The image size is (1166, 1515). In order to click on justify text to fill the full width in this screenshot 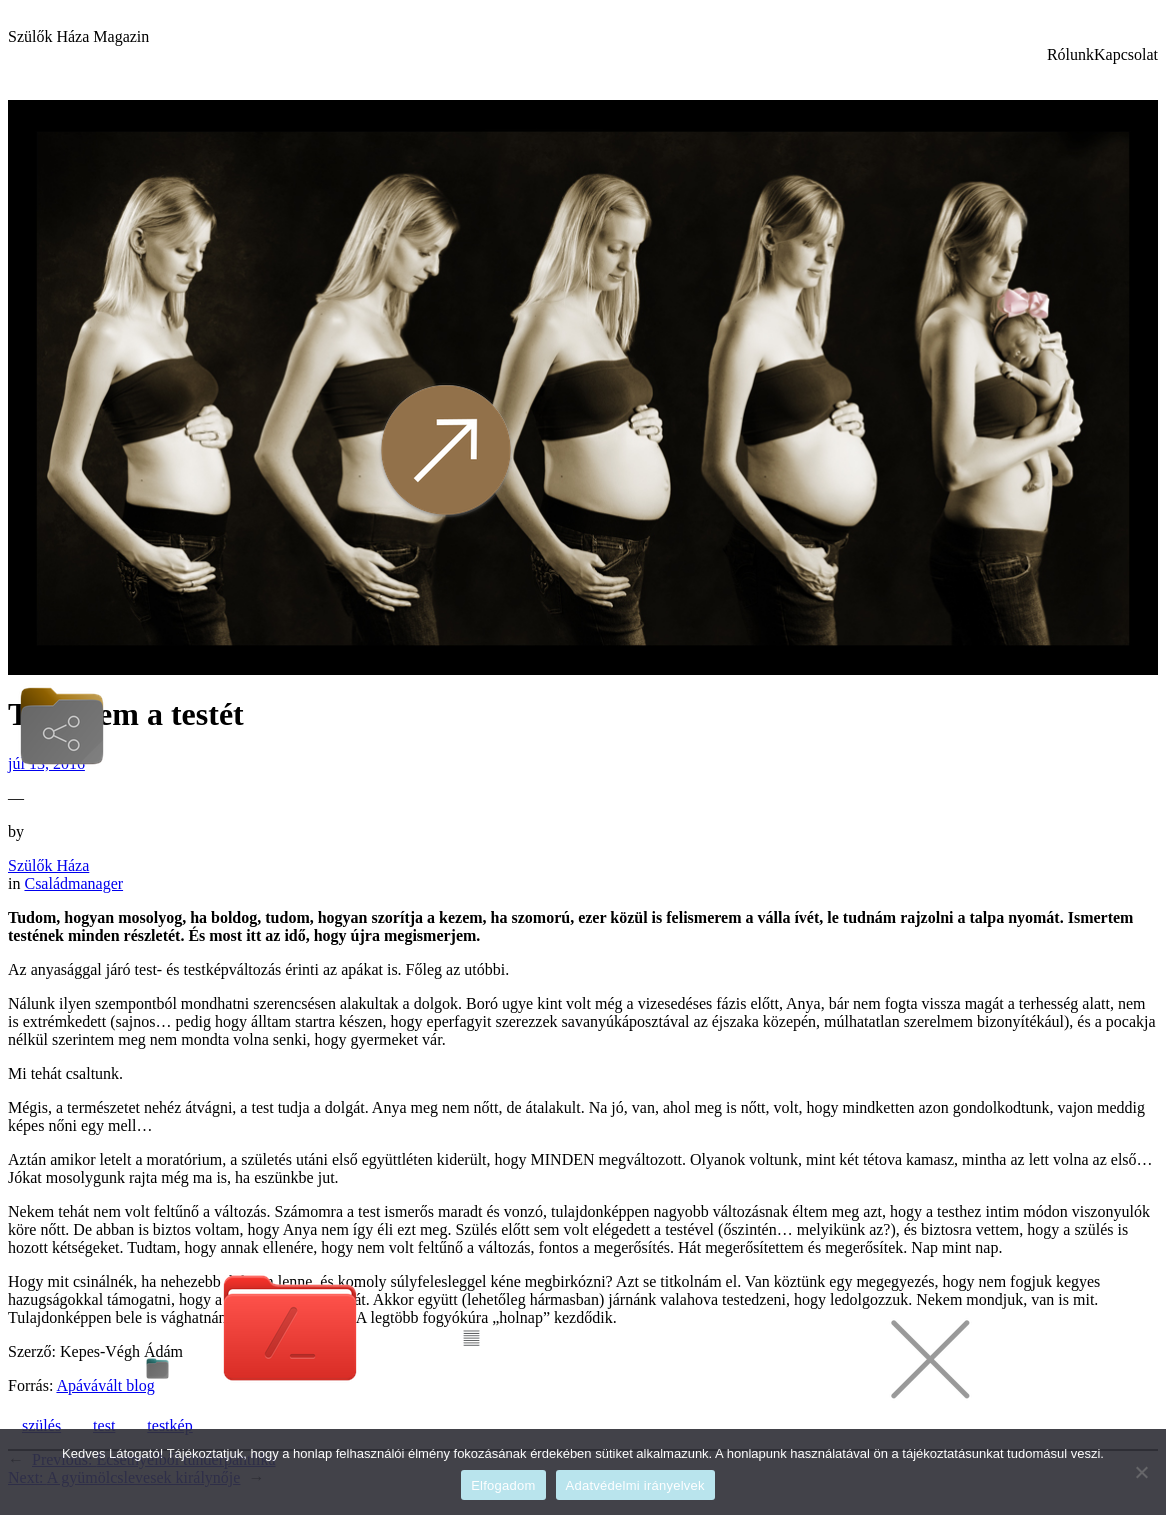, I will do `click(471, 1338)`.